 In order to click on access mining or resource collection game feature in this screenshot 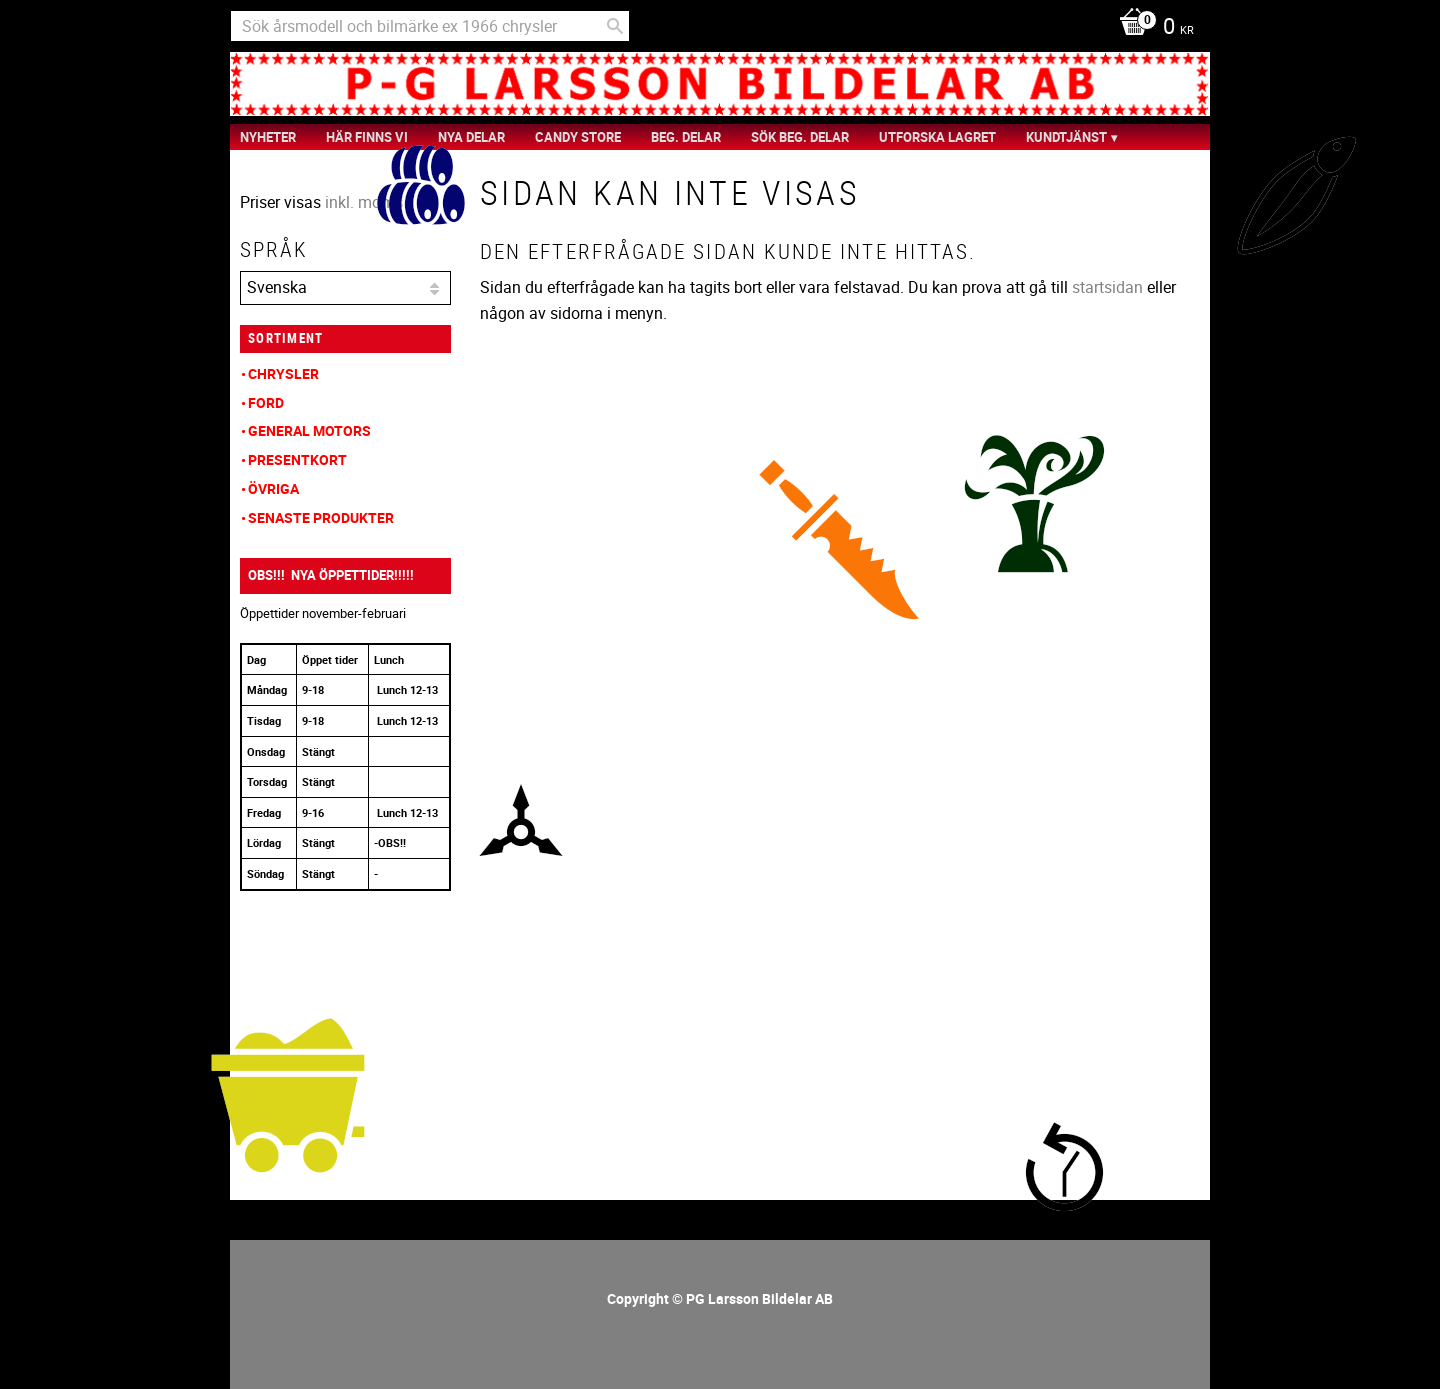, I will do `click(291, 1090)`.